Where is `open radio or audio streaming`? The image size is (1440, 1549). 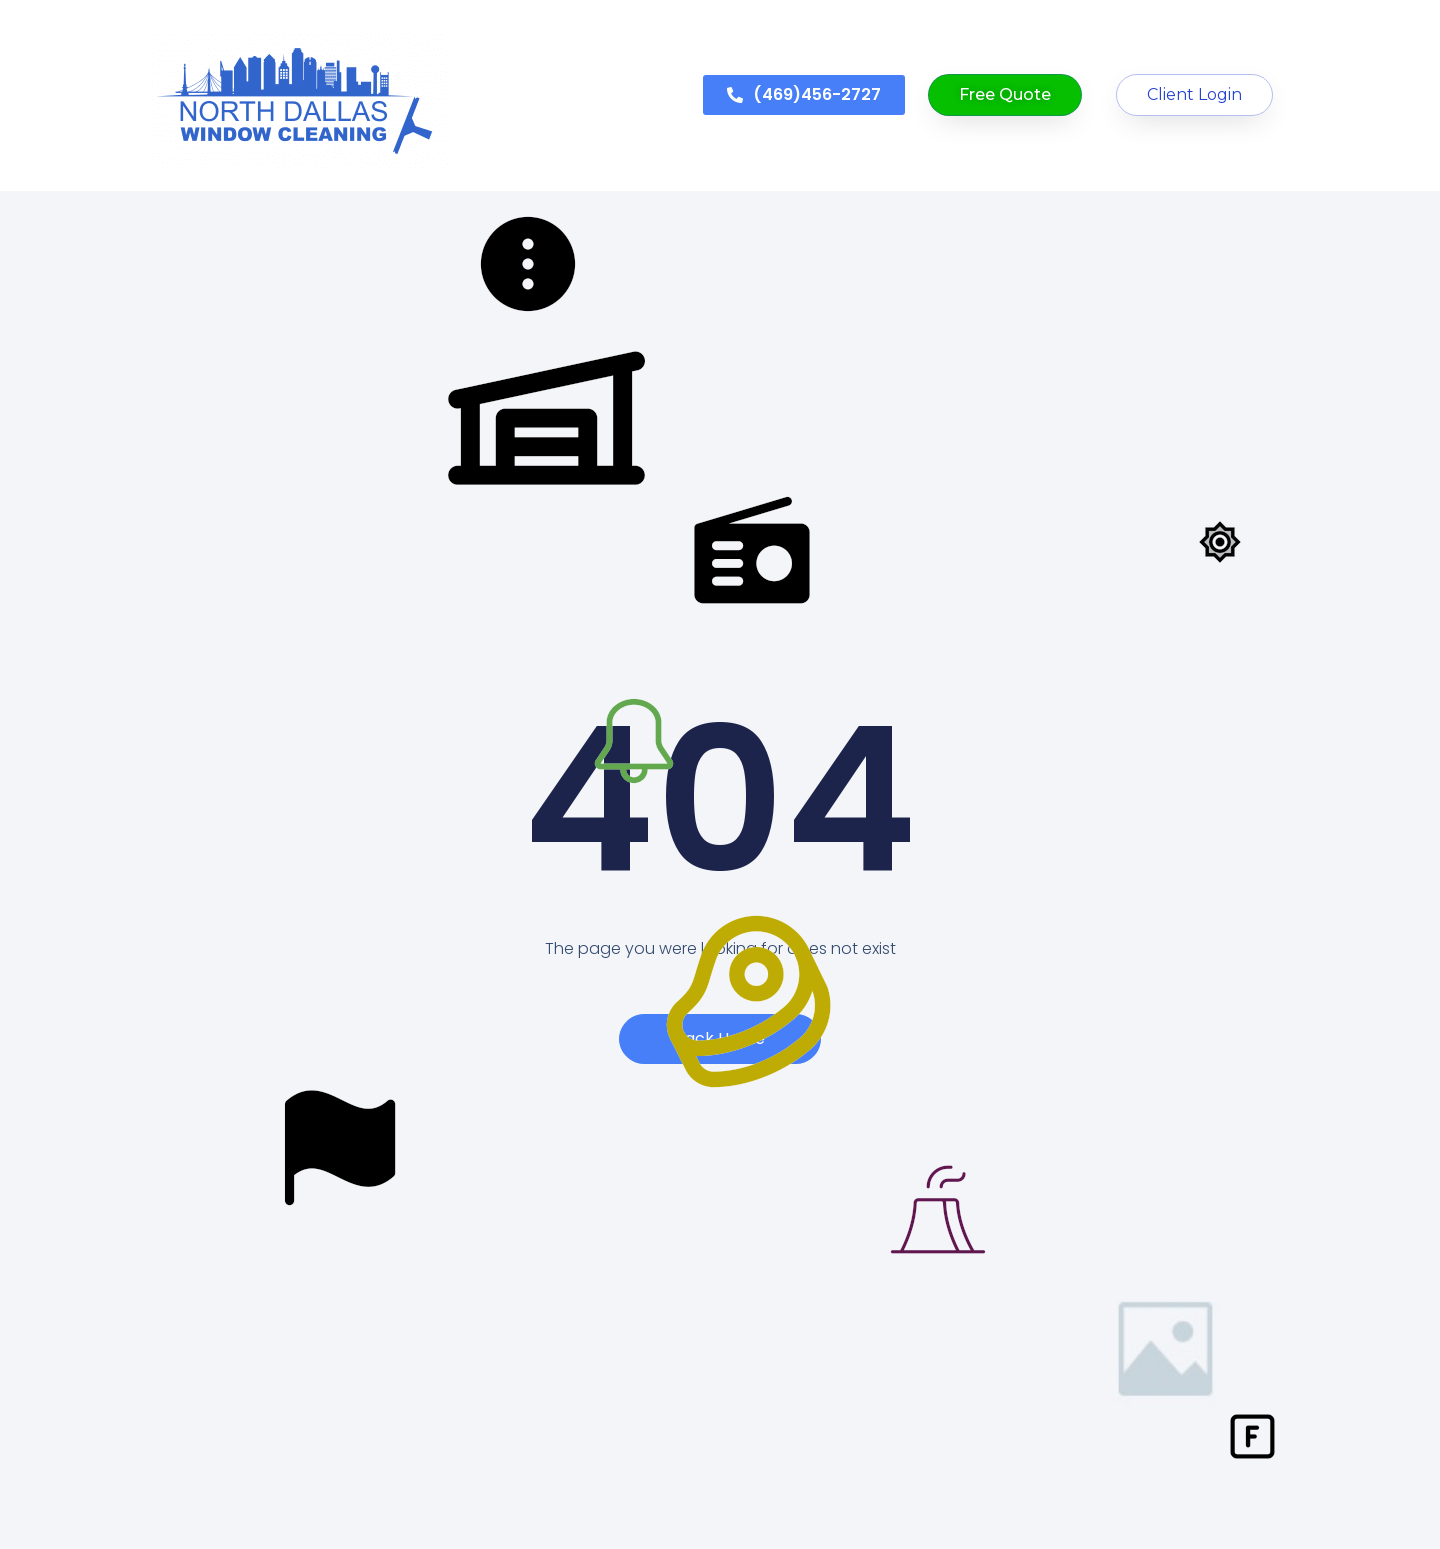
open radio or audio streaming is located at coordinates (752, 559).